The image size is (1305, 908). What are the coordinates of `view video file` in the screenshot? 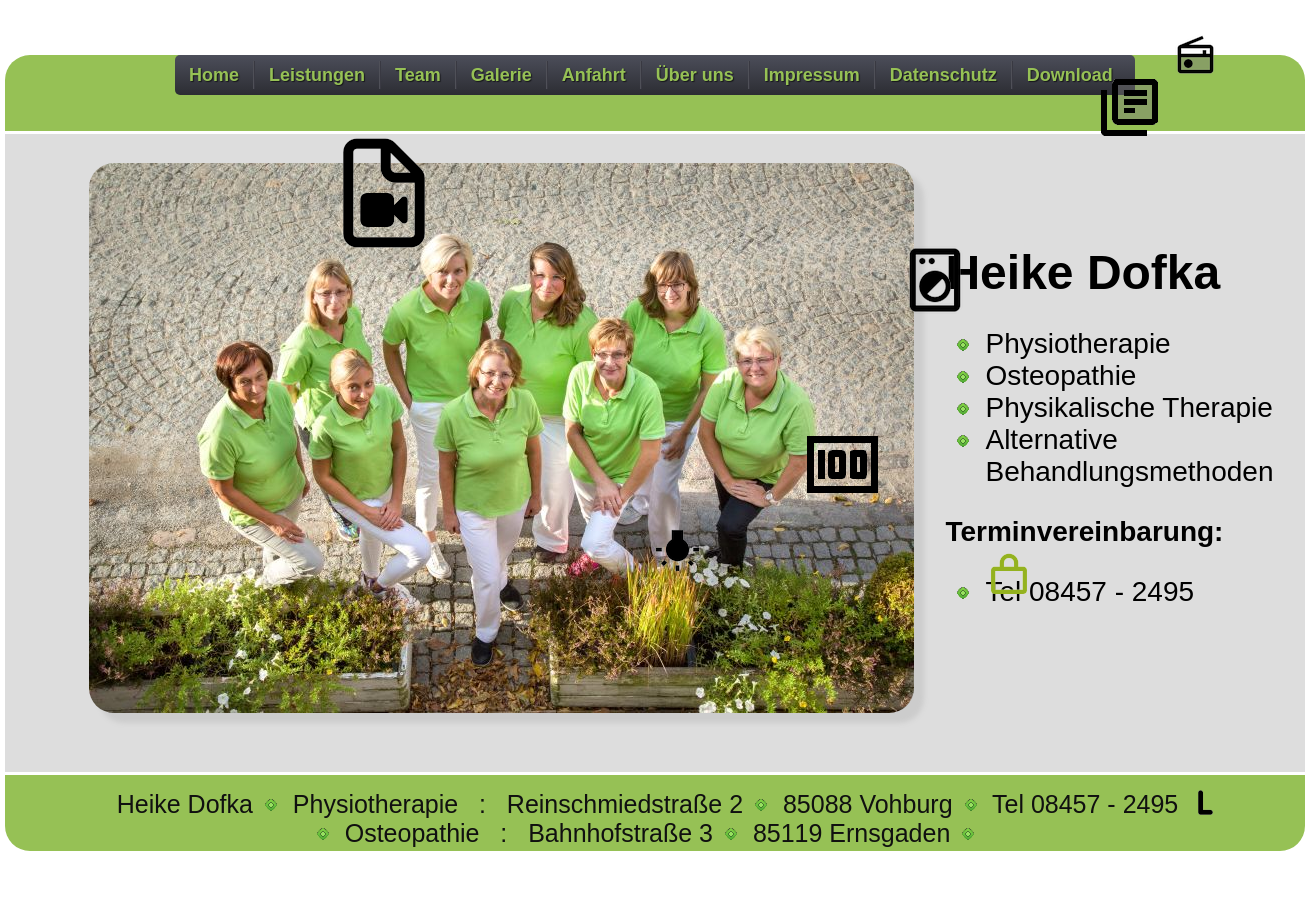 It's located at (384, 193).